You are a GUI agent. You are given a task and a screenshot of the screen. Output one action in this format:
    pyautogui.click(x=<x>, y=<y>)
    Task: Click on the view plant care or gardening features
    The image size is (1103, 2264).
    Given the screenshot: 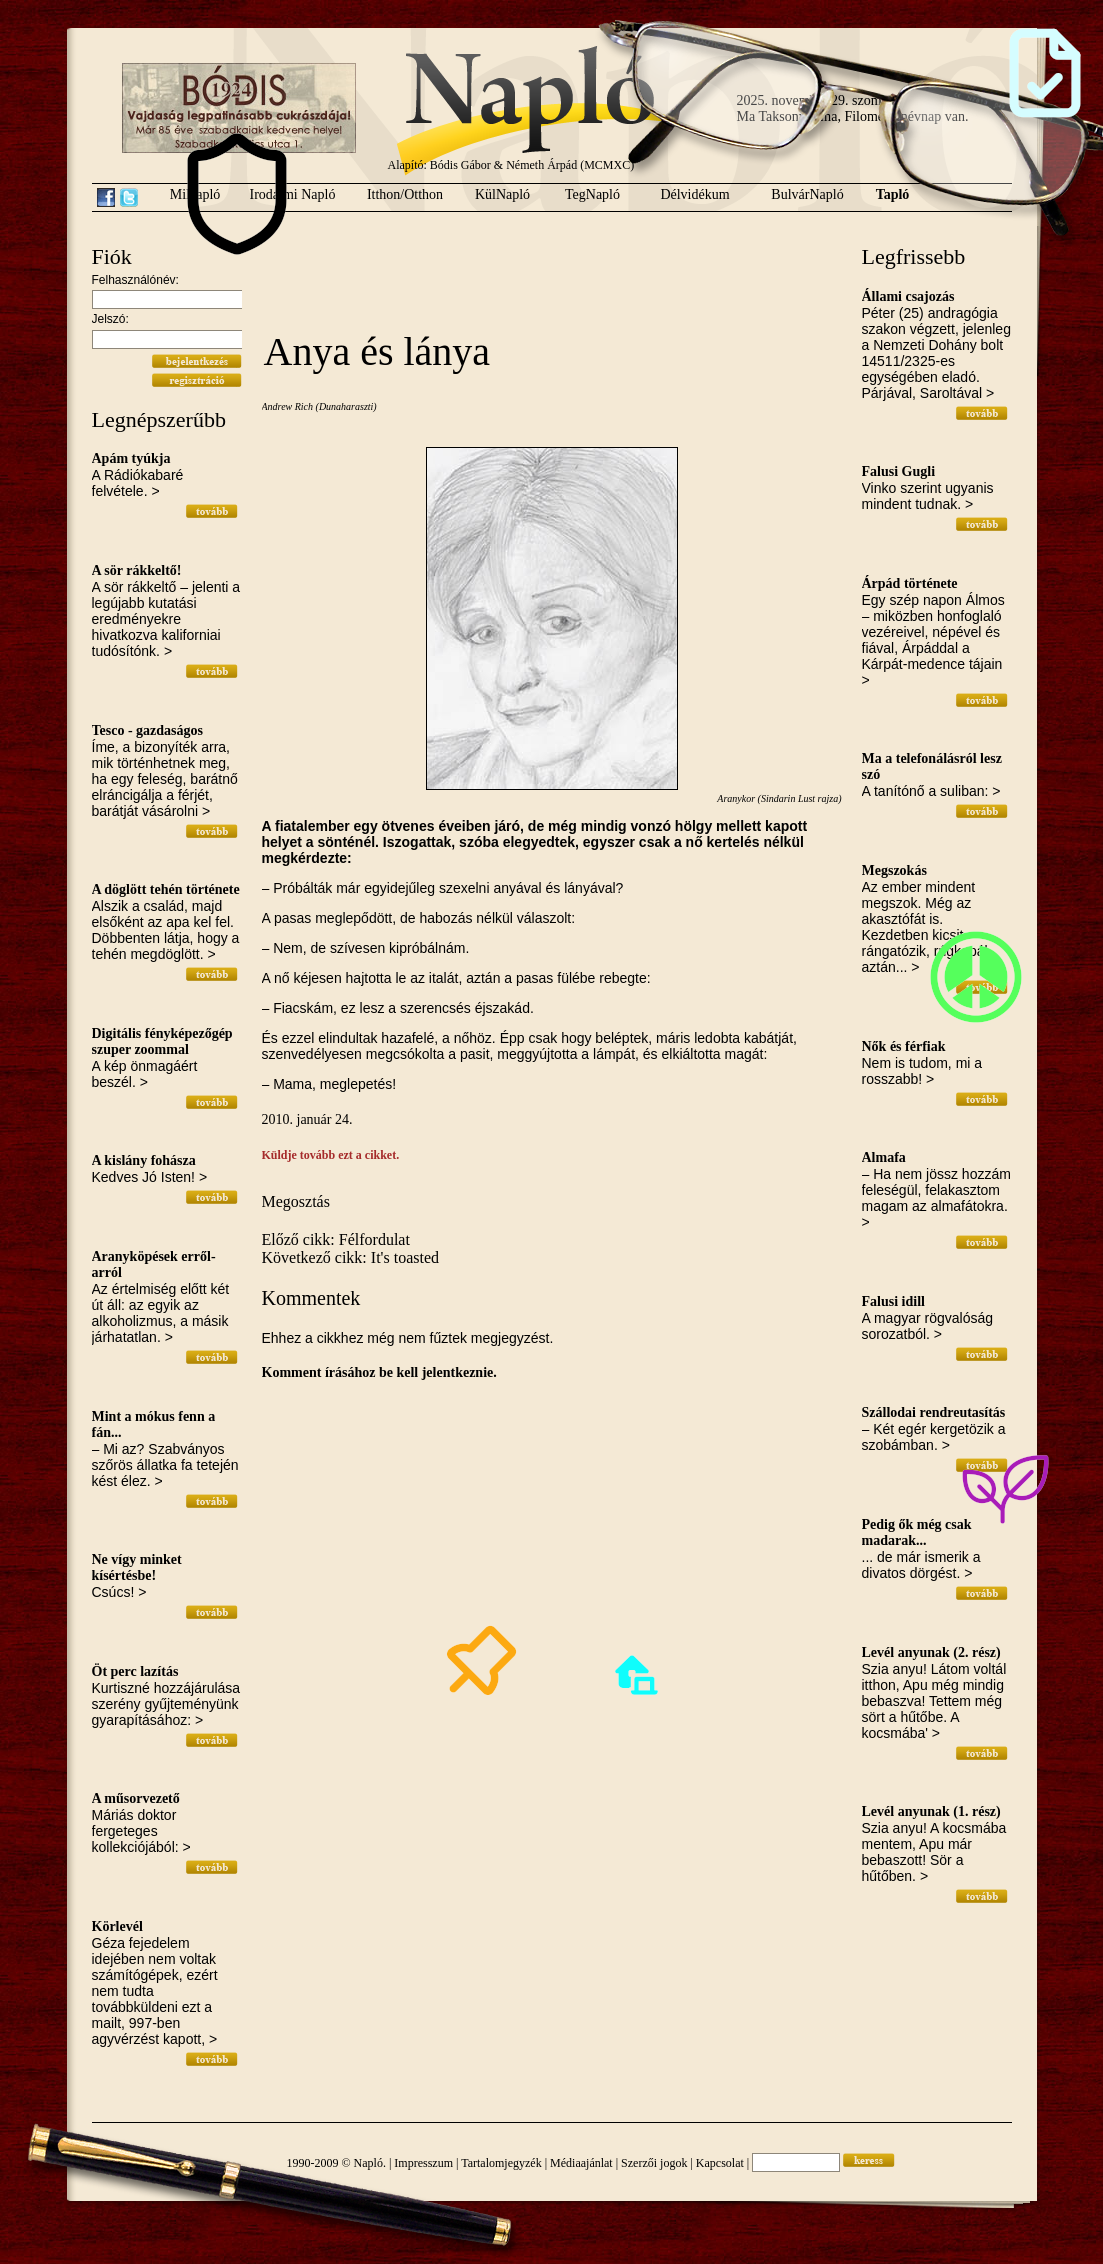 What is the action you would take?
    pyautogui.click(x=1005, y=1486)
    